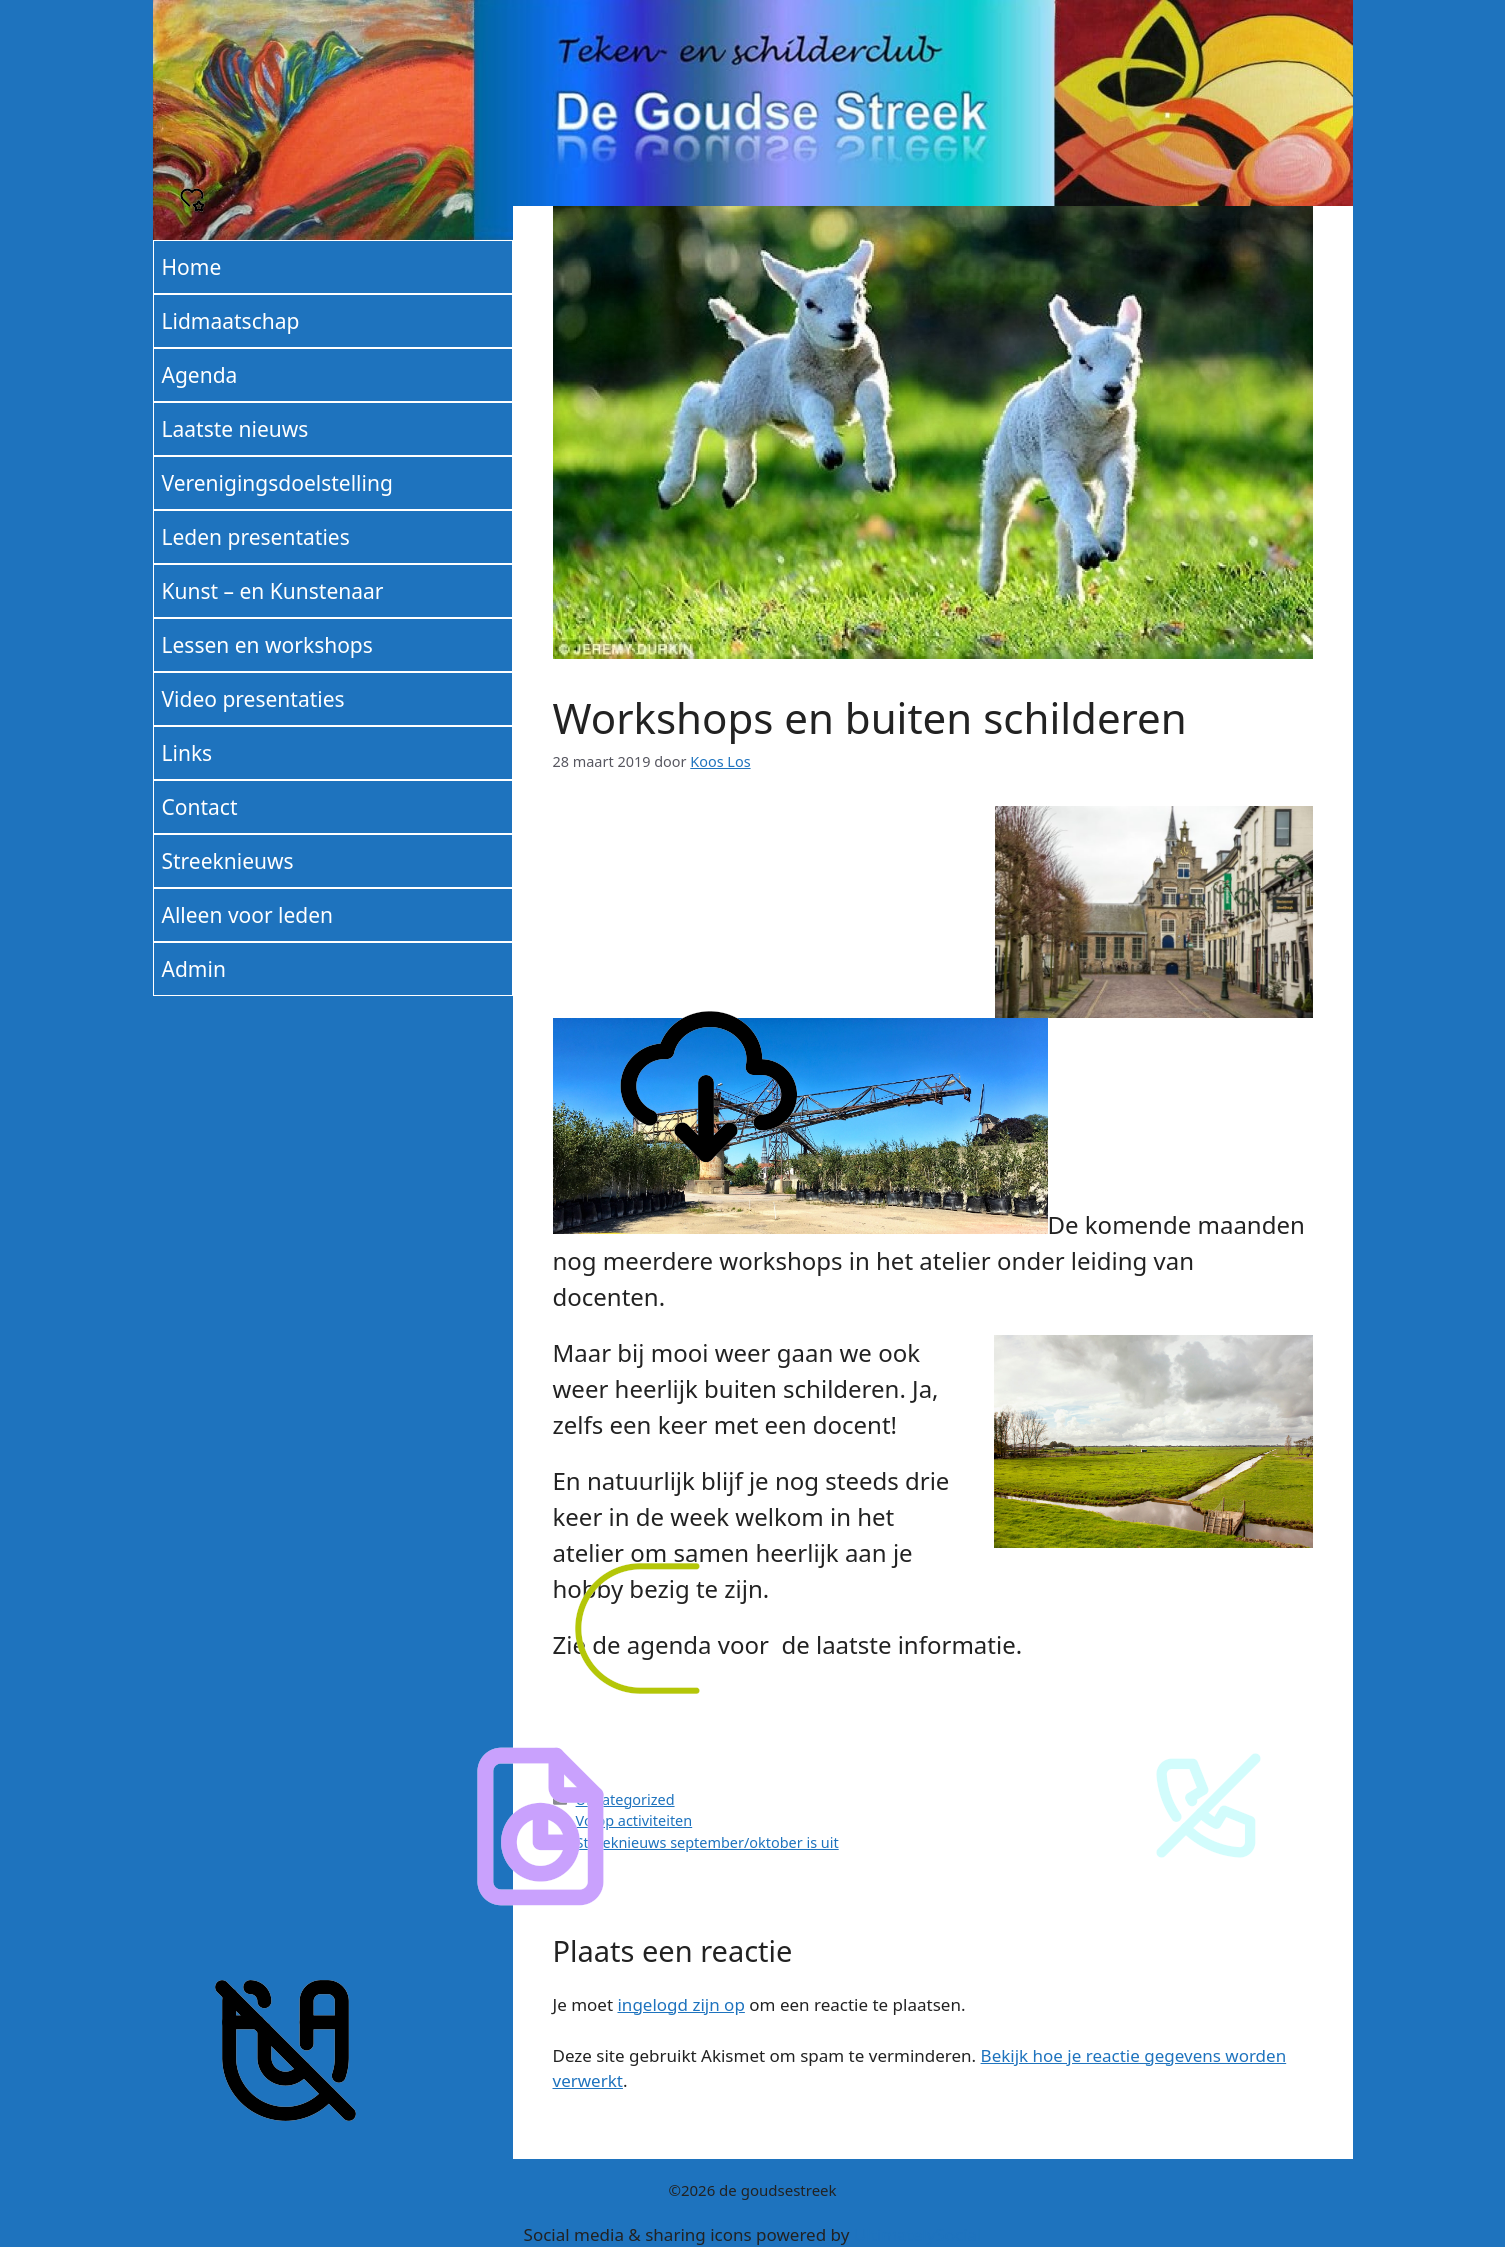 The height and width of the screenshot is (2247, 1505). What do you see at coordinates (1208, 1805) in the screenshot?
I see `end or decline a phone call` at bounding box center [1208, 1805].